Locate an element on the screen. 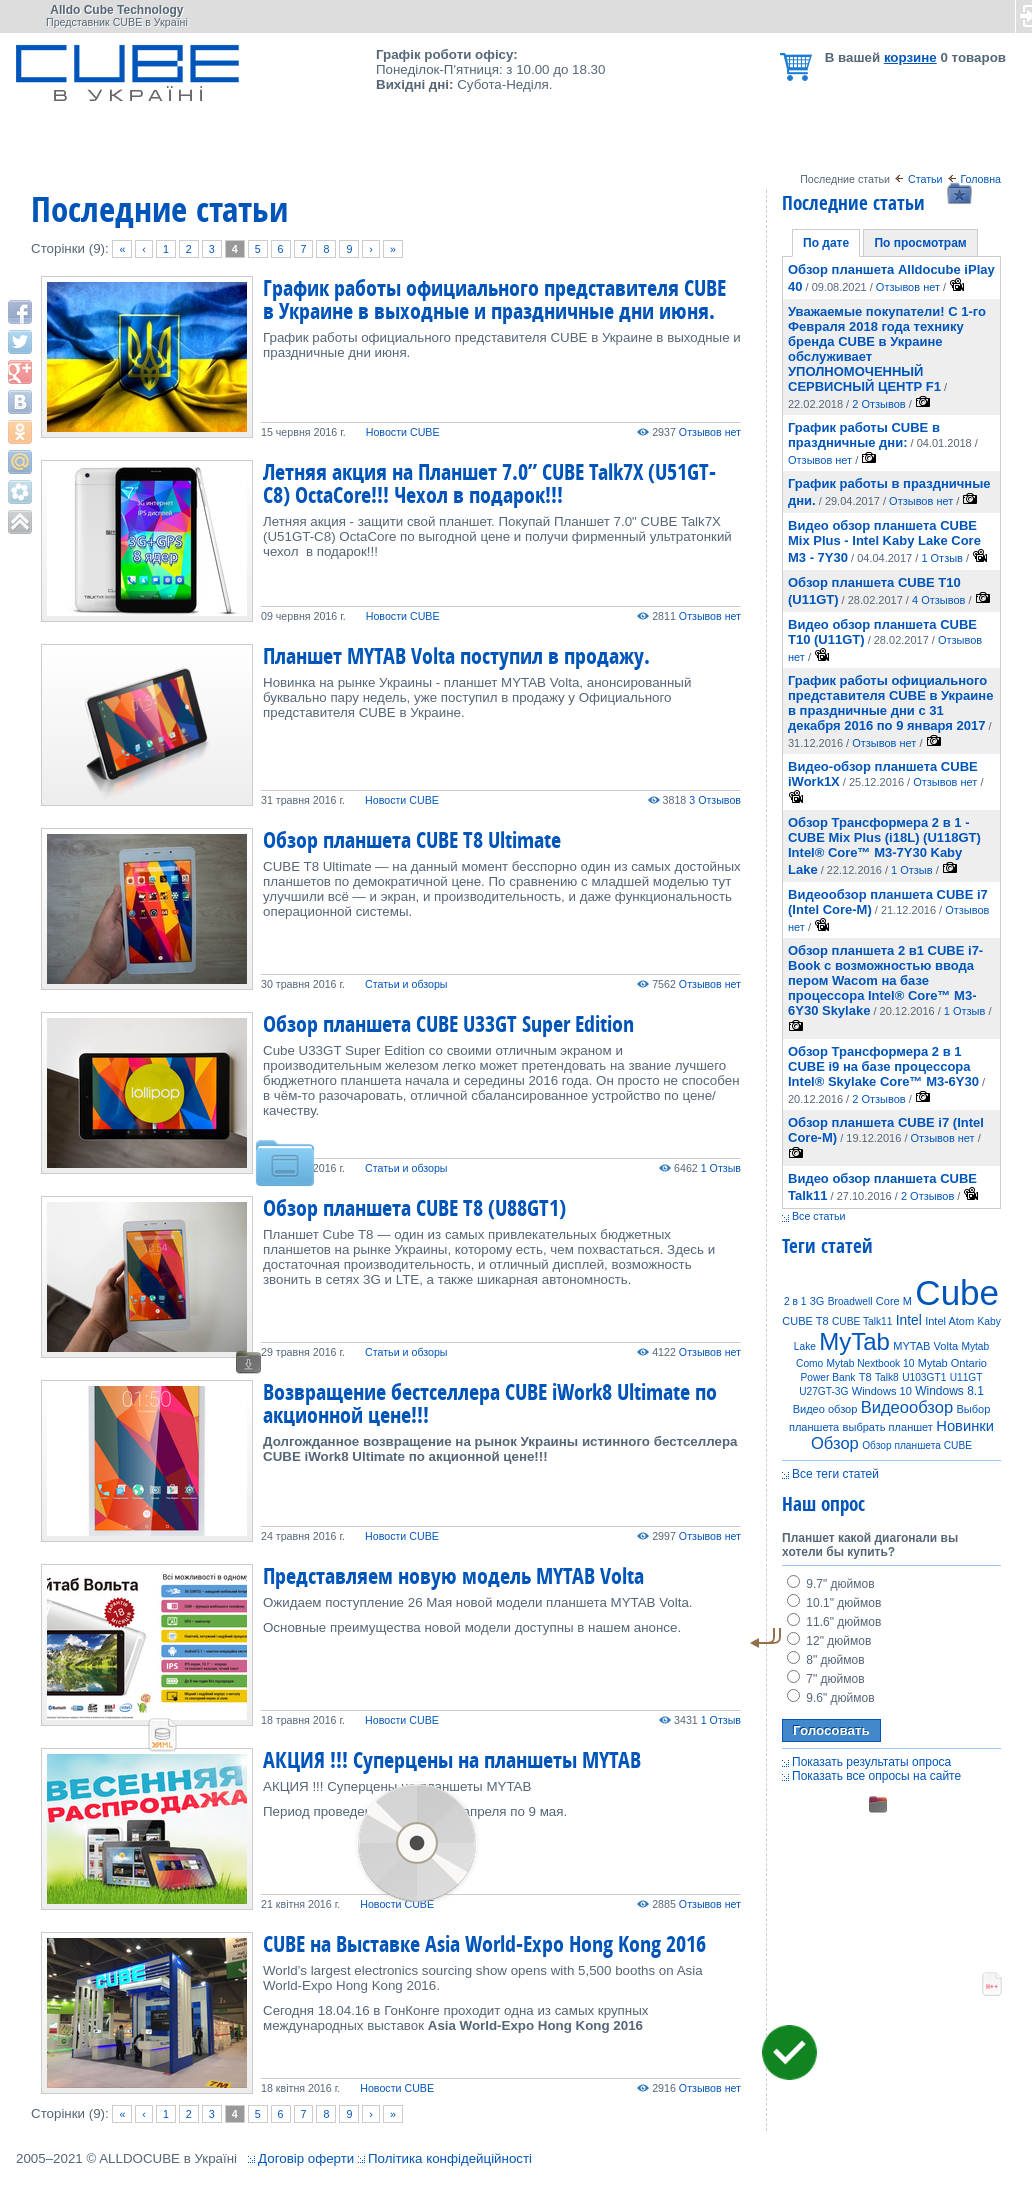 Image resolution: width=1032 pixels, height=2201 pixels. confirm or approve an action is located at coordinates (789, 2052).